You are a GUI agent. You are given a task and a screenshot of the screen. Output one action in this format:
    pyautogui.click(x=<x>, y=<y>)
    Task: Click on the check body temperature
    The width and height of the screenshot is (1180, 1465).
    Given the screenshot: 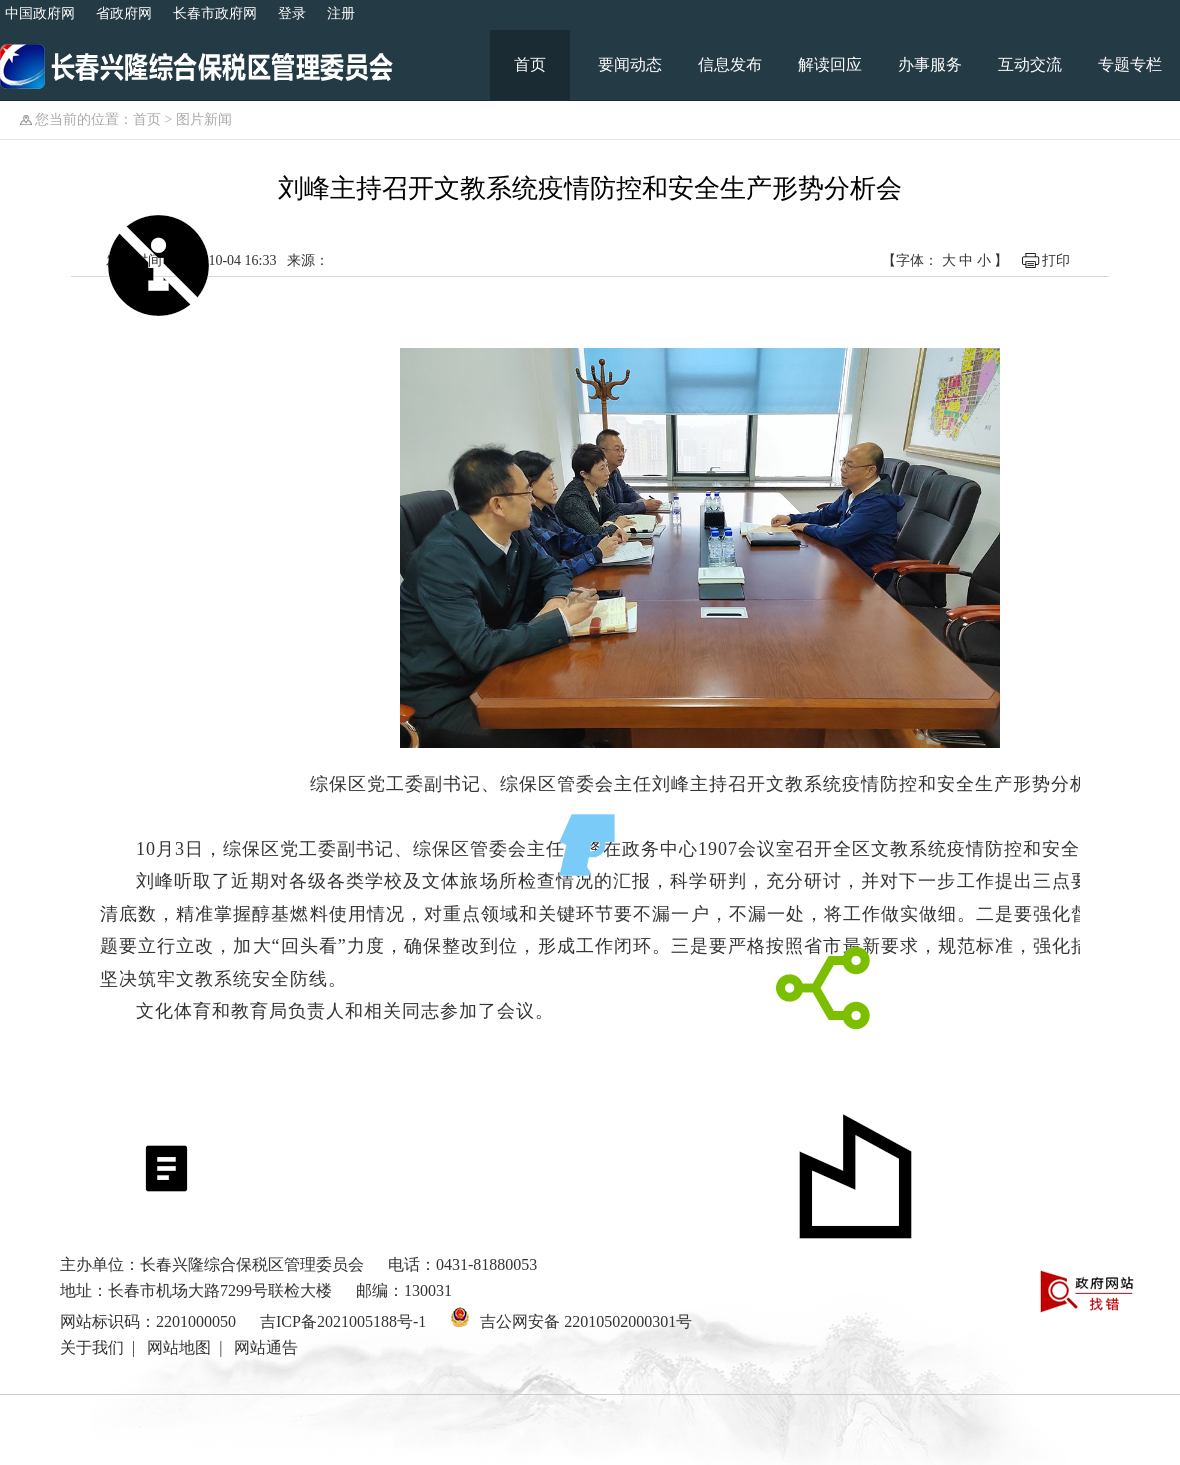 What is the action you would take?
    pyautogui.click(x=587, y=845)
    